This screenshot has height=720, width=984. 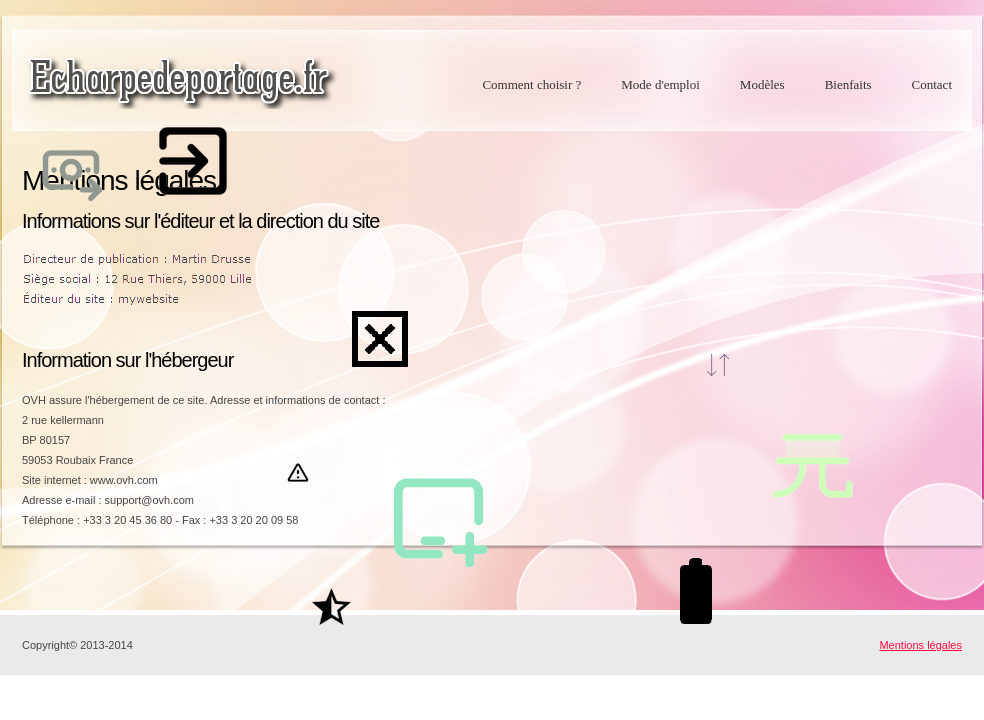 I want to click on add a new iPad or tablet device, so click(x=438, y=518).